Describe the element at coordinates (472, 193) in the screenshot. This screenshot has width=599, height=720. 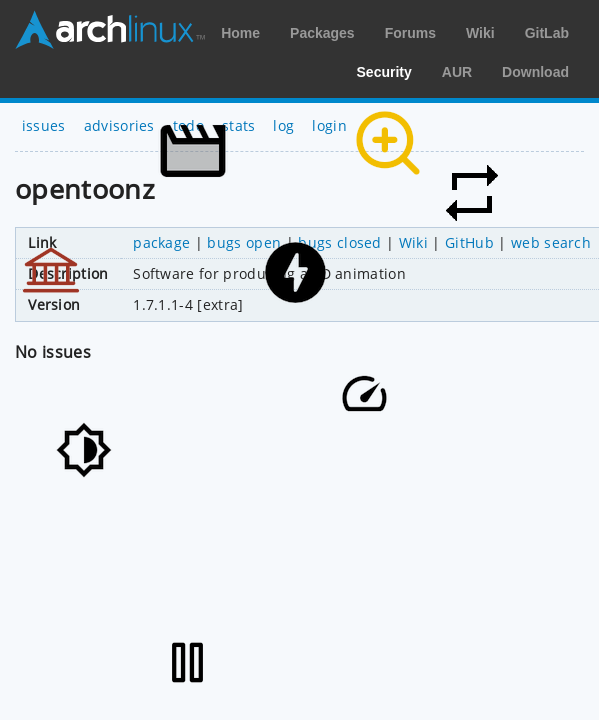
I see `enable repeat mode for media playback` at that location.